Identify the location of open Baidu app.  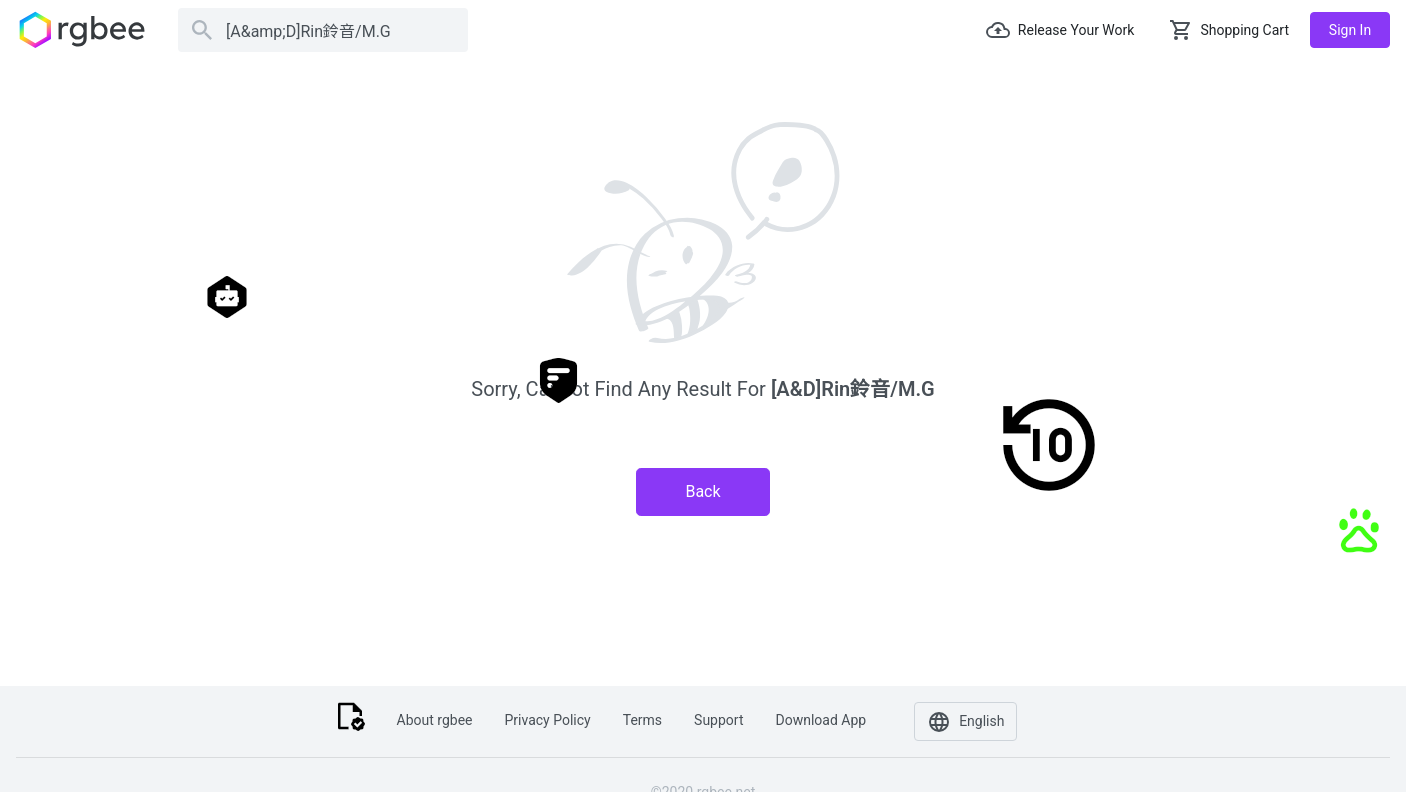
(1359, 530).